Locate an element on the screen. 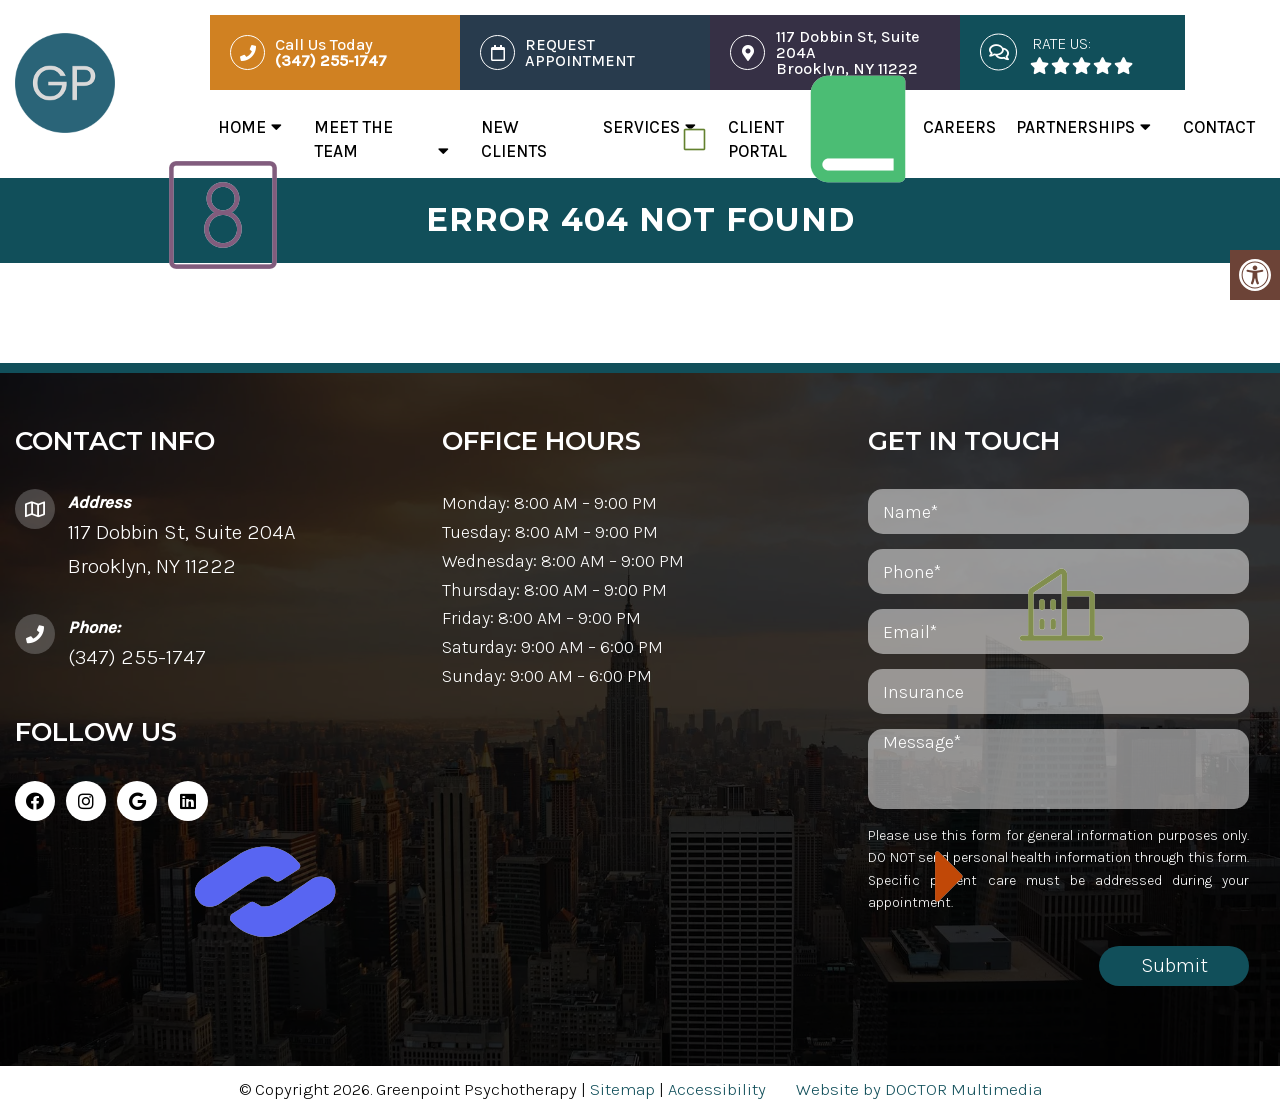  indicates a discord partnered server owner is located at coordinates (265, 891).